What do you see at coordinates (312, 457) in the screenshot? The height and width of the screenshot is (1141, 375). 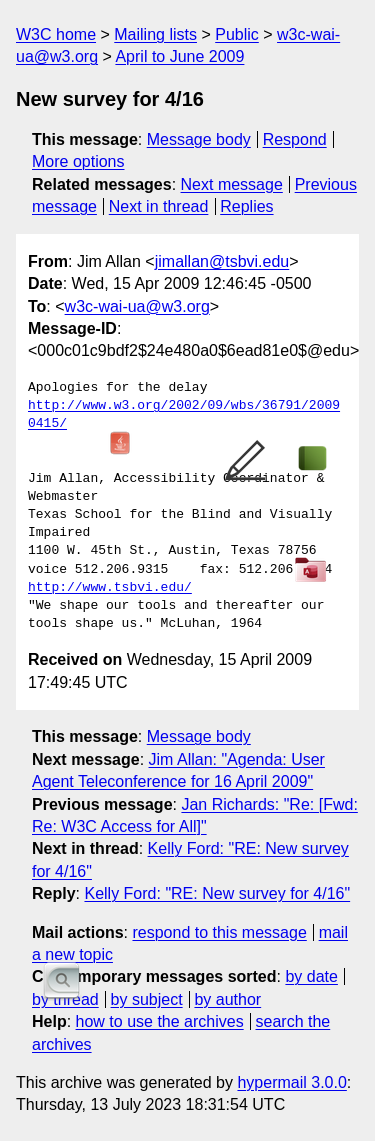 I see `access your desktop folder` at bounding box center [312, 457].